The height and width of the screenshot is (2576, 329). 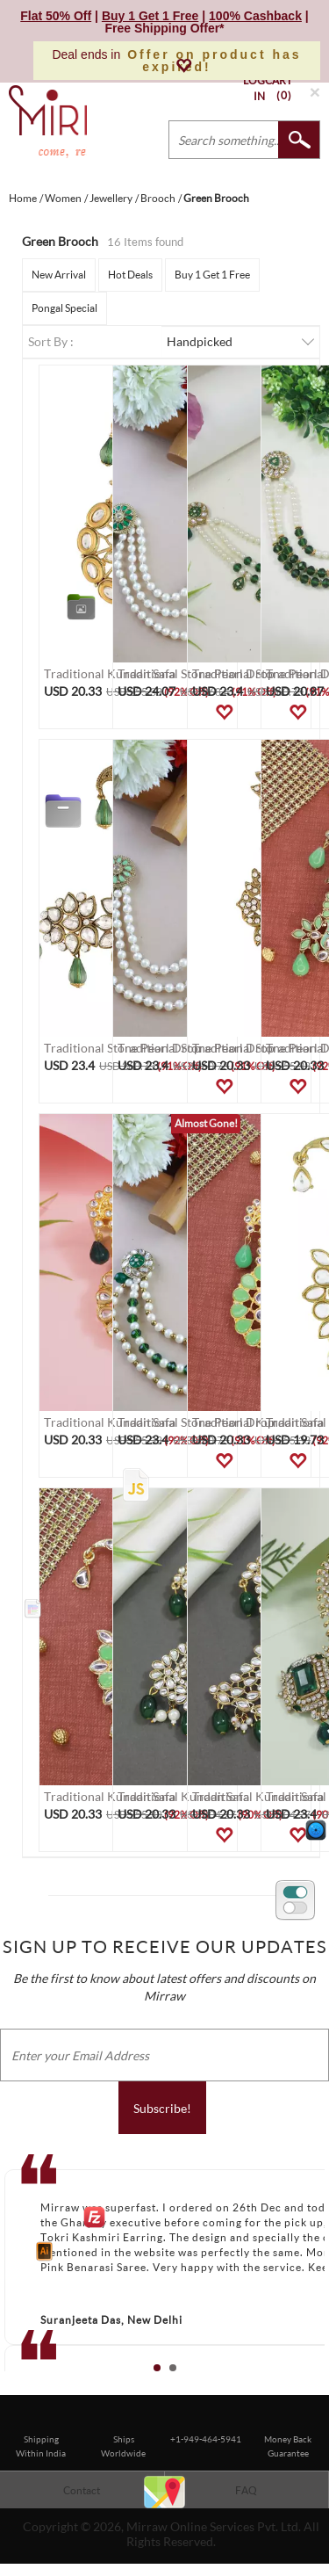 What do you see at coordinates (164, 2492) in the screenshot?
I see `open gnome maps application` at bounding box center [164, 2492].